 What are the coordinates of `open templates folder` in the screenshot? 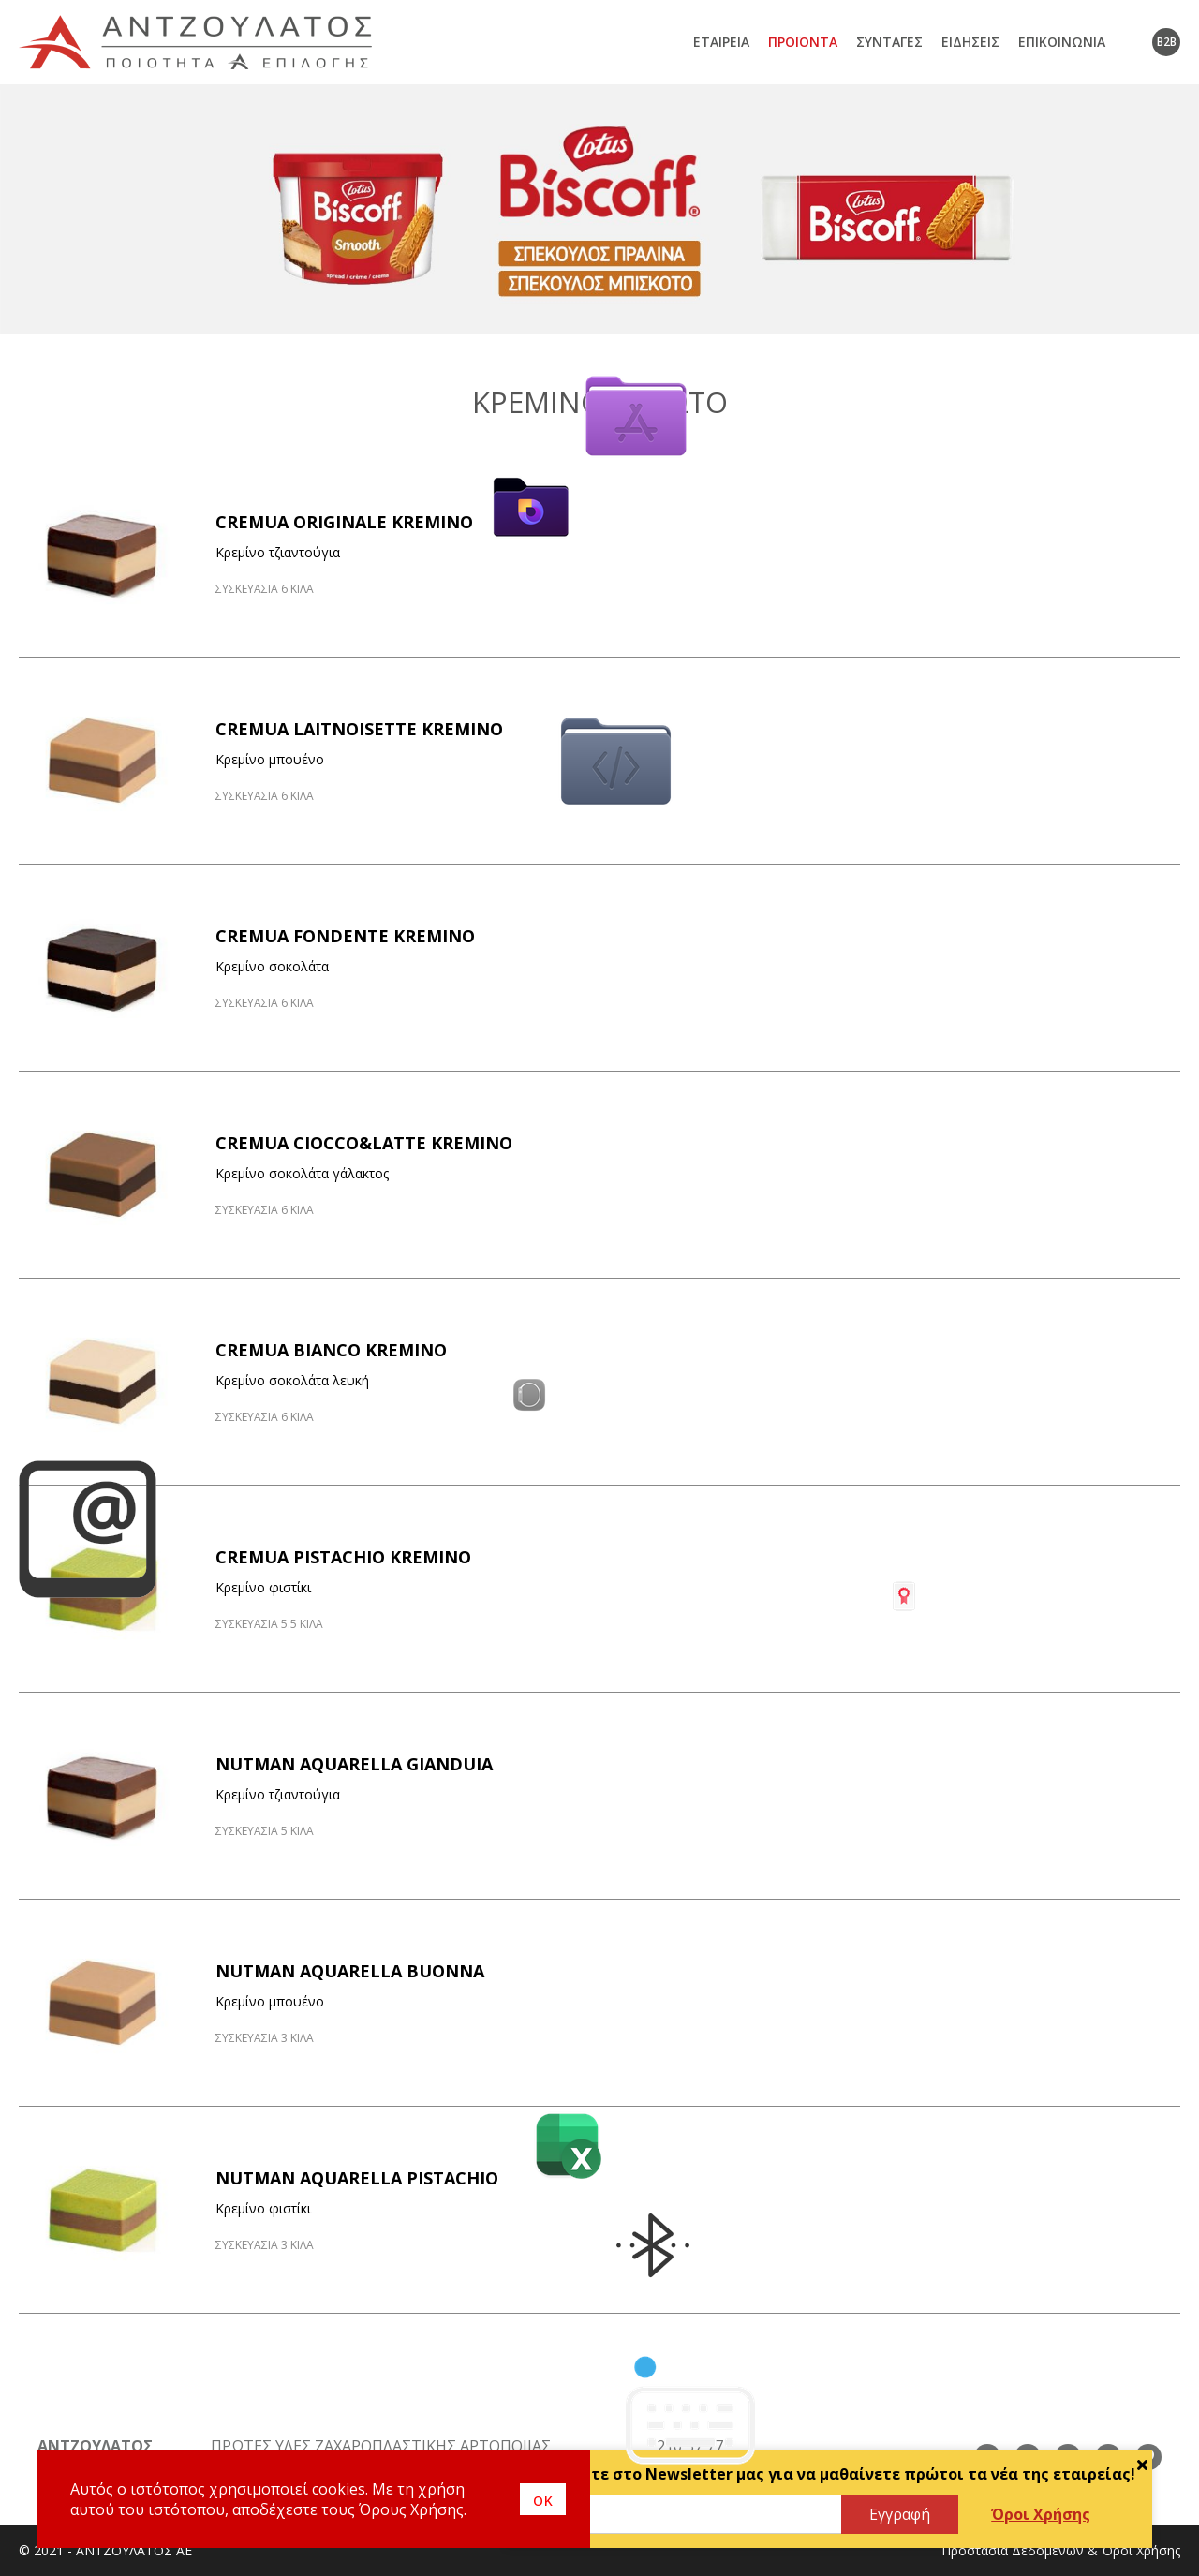 It's located at (636, 416).